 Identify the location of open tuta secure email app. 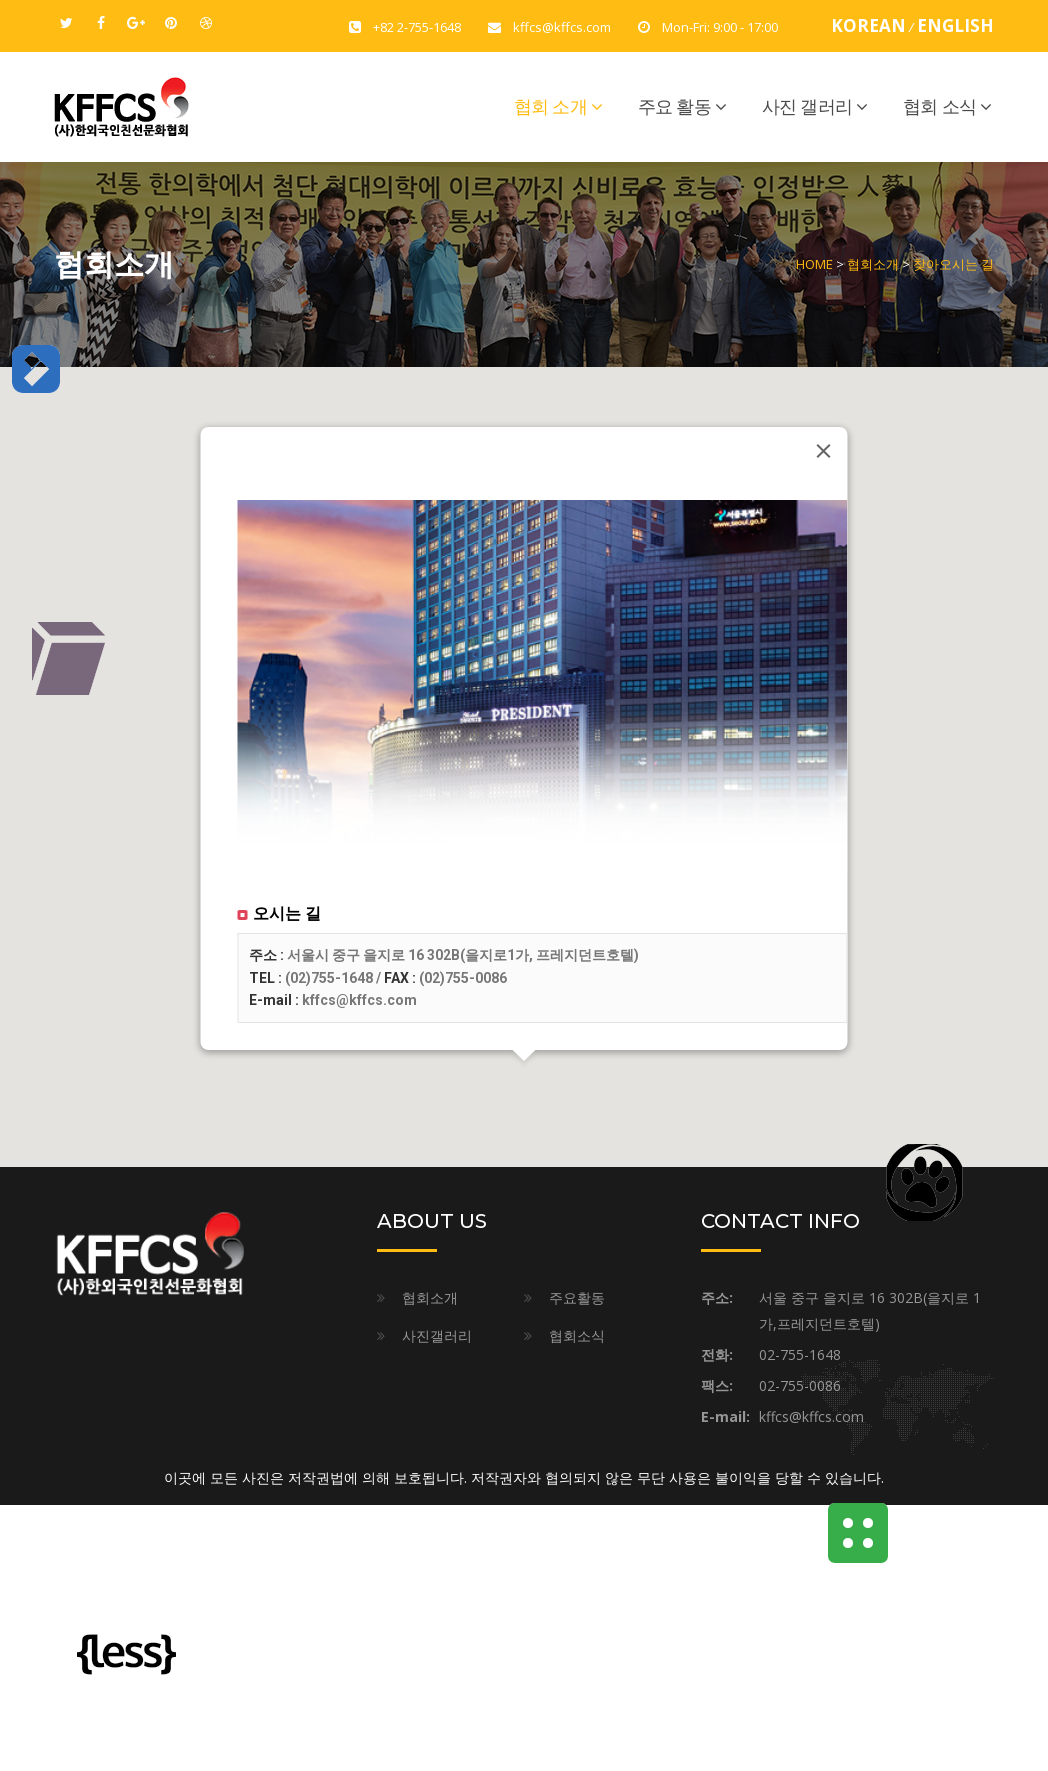
(68, 658).